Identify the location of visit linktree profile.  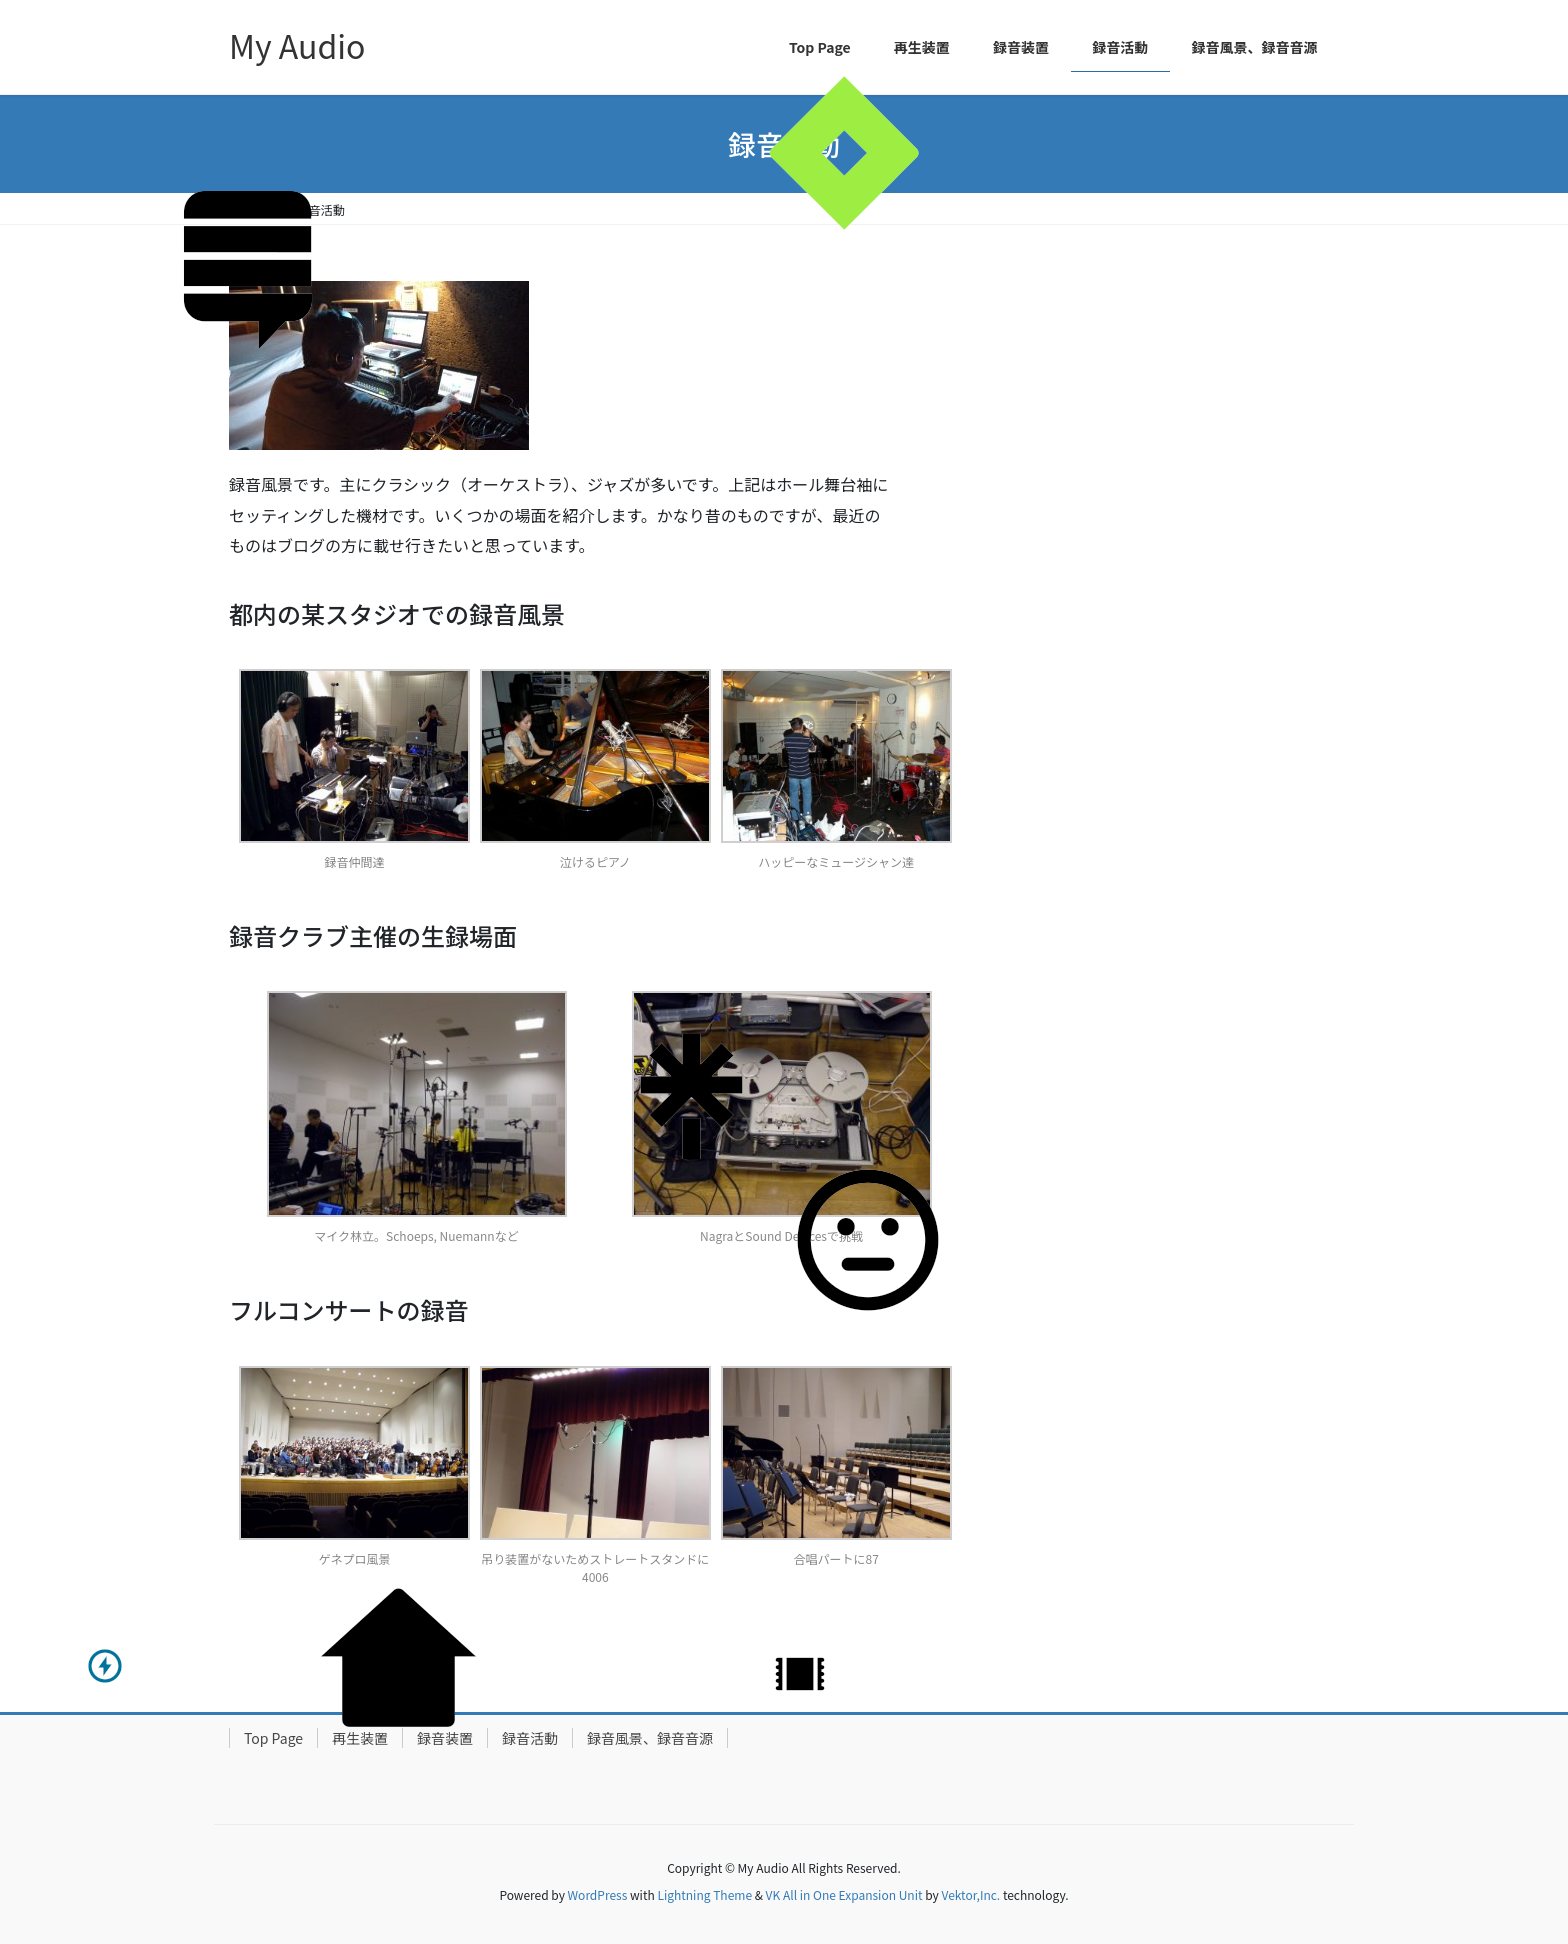
(691, 1096).